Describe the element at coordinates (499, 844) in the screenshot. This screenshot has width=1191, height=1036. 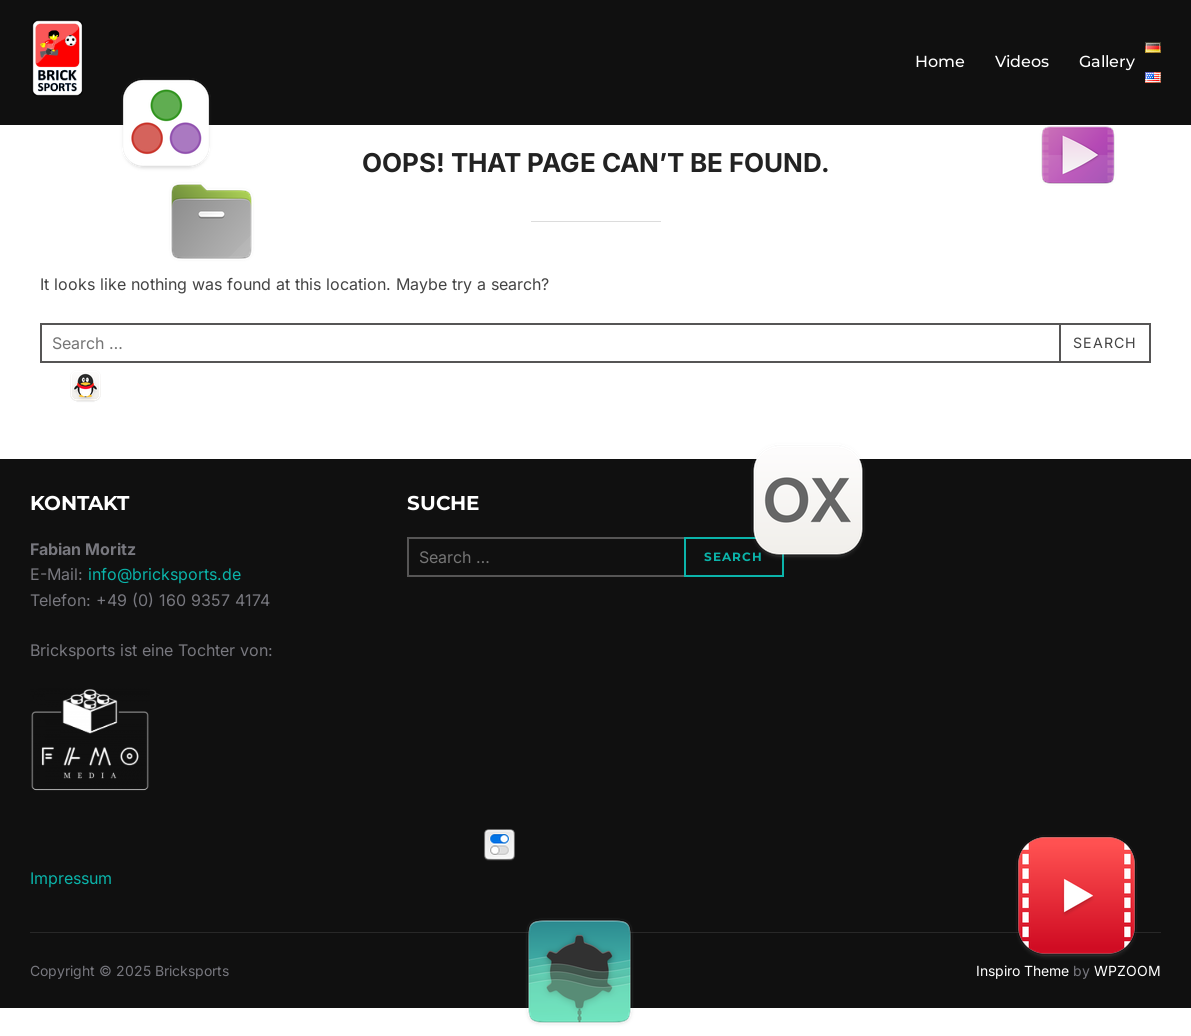
I see `open gnome tweaks to customize system settings` at that location.